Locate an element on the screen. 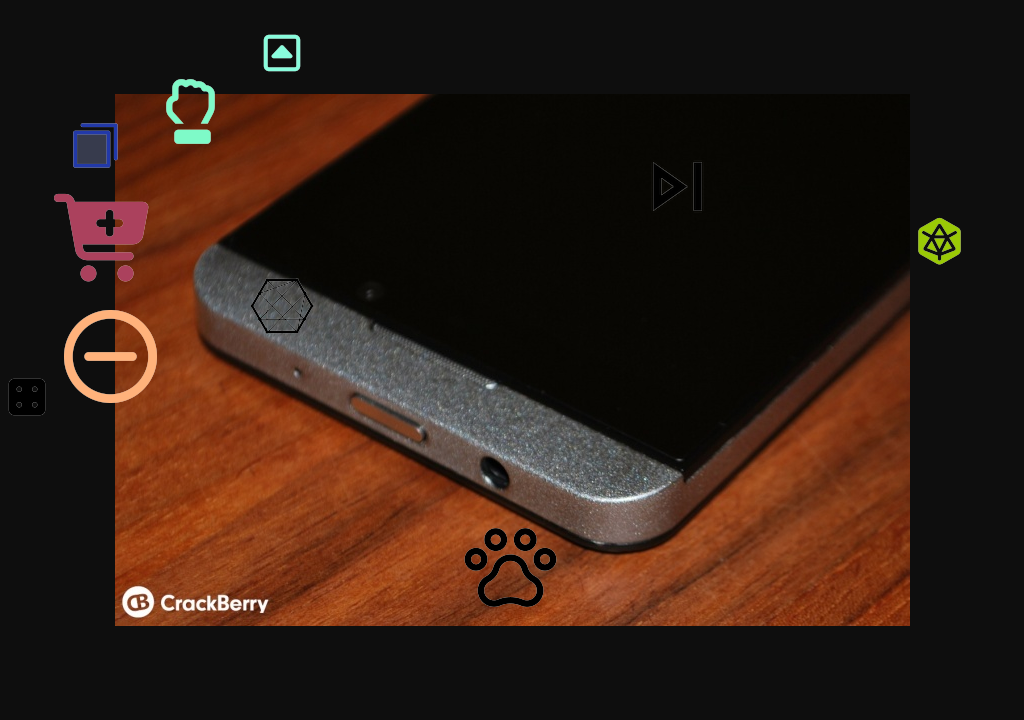 Image resolution: width=1024 pixels, height=720 pixels. roll or randomize a selection is located at coordinates (27, 397).